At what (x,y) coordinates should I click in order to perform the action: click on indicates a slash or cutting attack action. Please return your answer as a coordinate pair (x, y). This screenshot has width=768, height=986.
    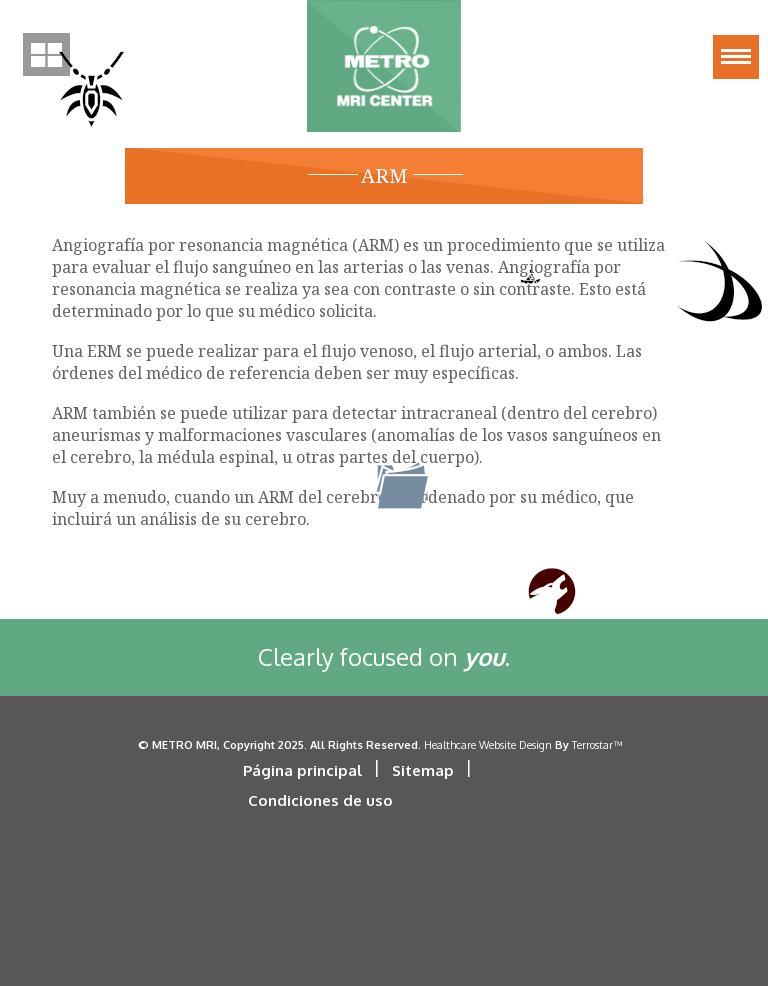
    Looking at the image, I should click on (719, 285).